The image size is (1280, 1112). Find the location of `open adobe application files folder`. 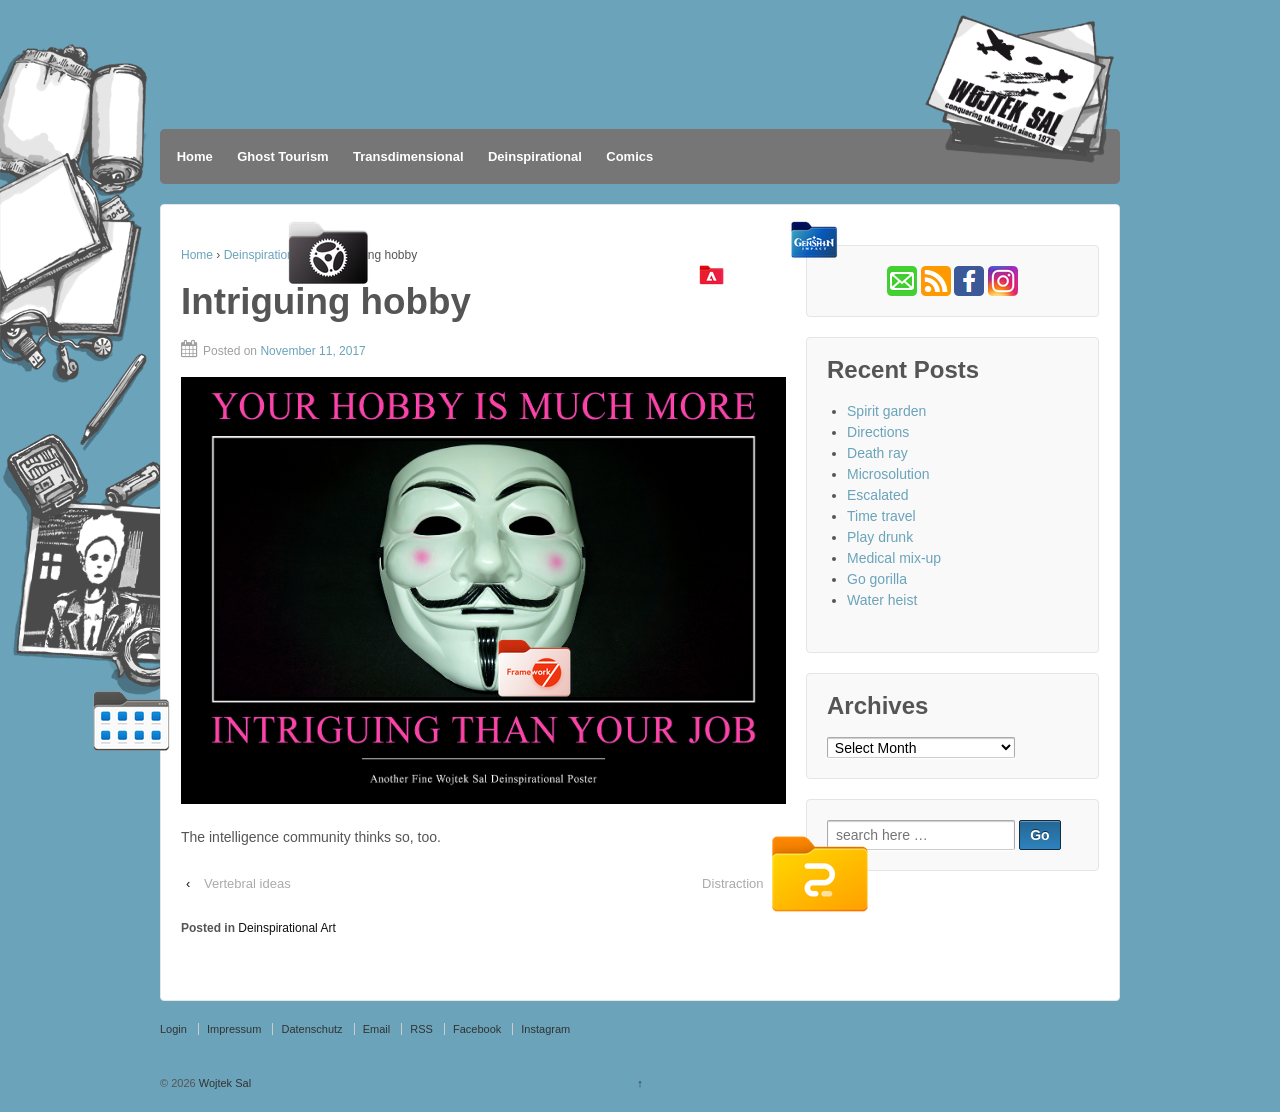

open adobe application files folder is located at coordinates (711, 275).